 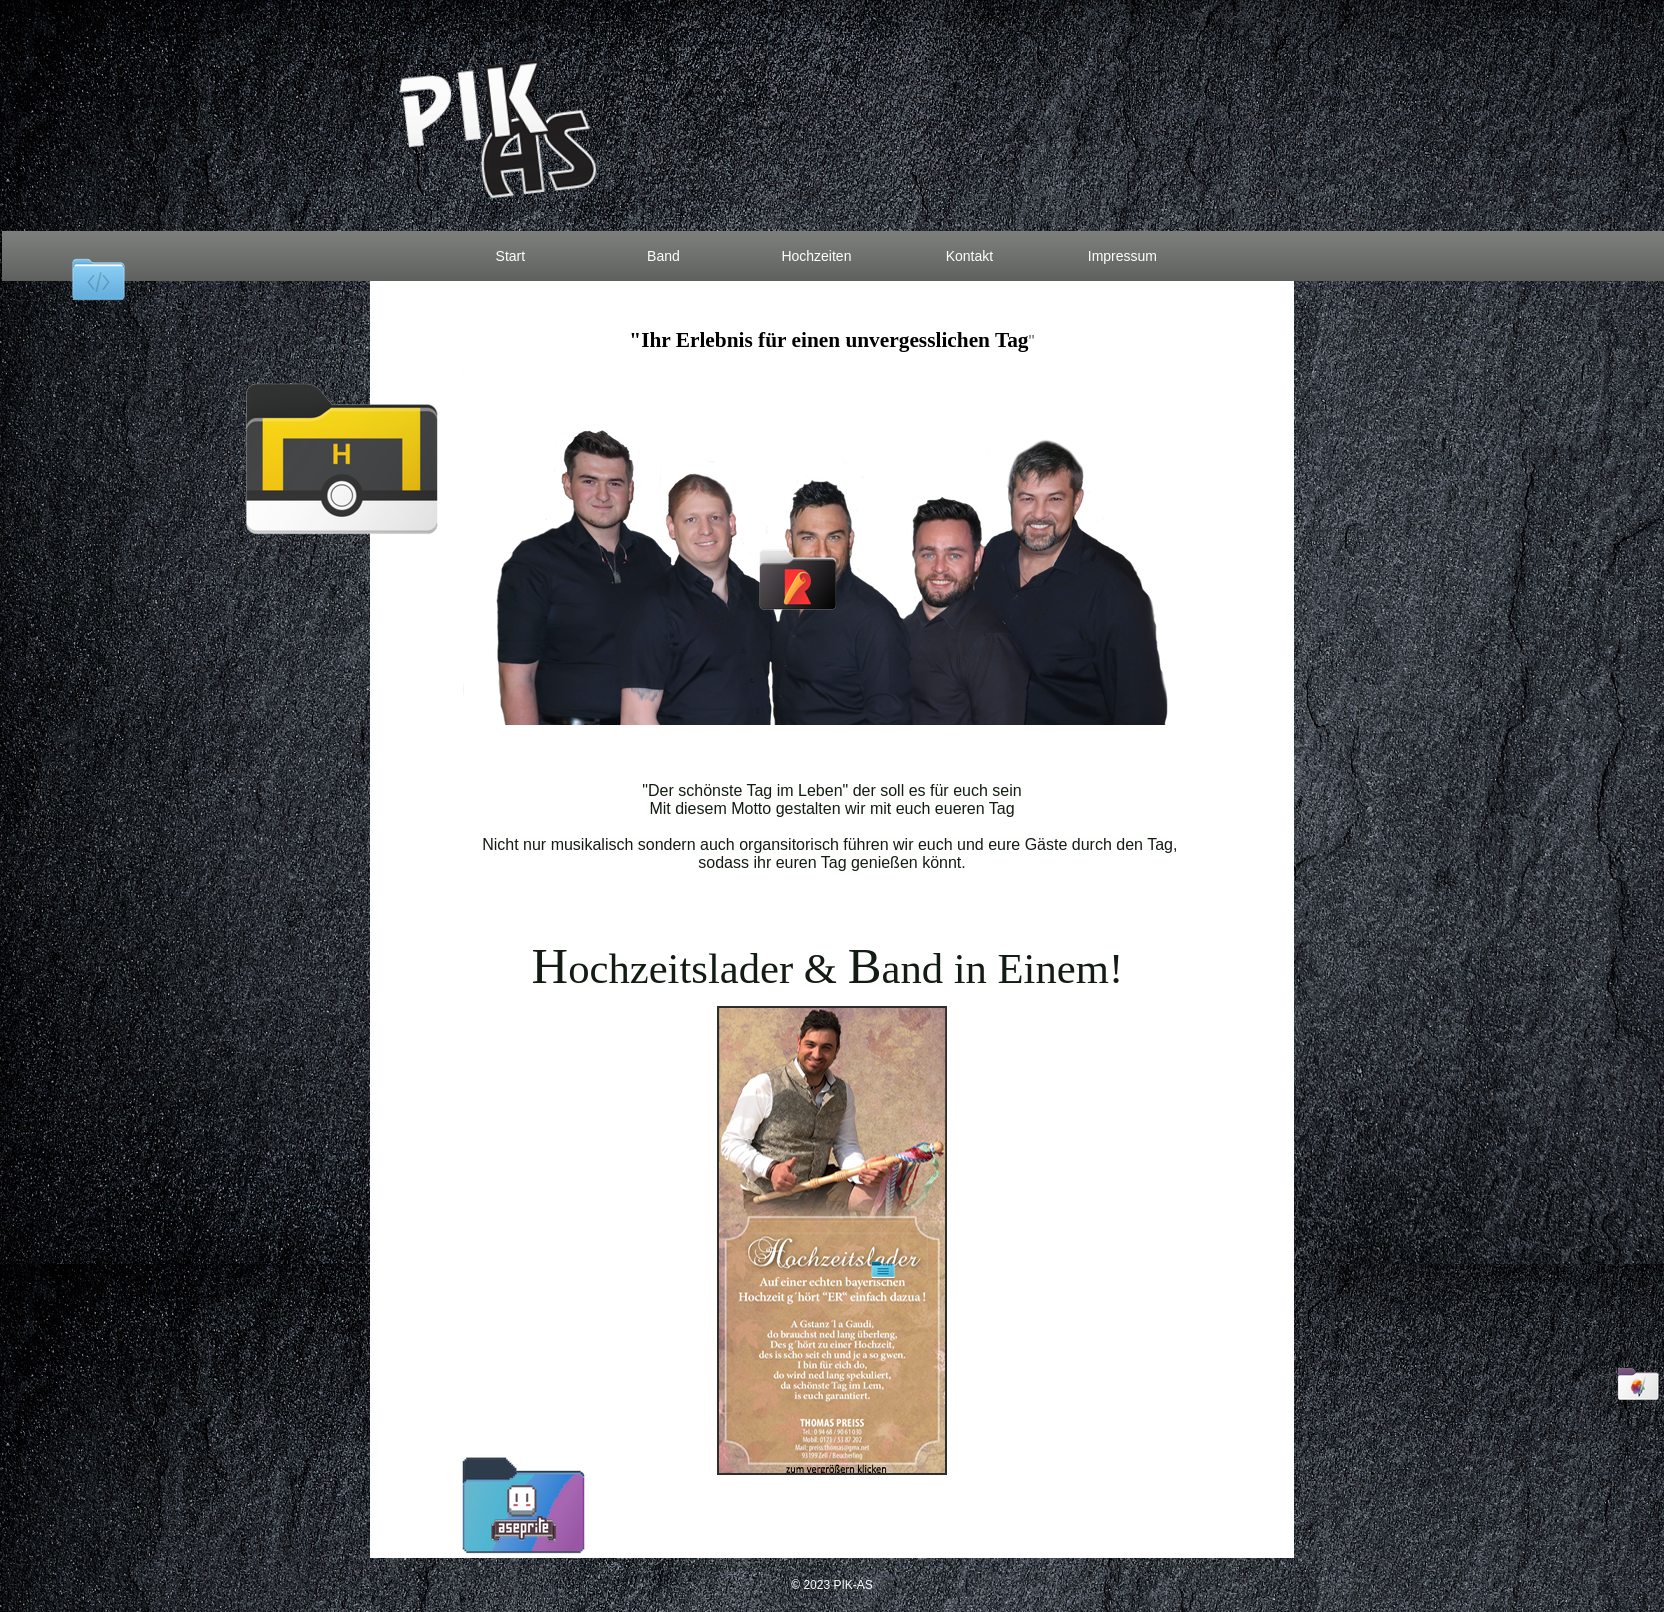 What do you see at coordinates (883, 1271) in the screenshot?
I see `open notes or documents folder` at bounding box center [883, 1271].